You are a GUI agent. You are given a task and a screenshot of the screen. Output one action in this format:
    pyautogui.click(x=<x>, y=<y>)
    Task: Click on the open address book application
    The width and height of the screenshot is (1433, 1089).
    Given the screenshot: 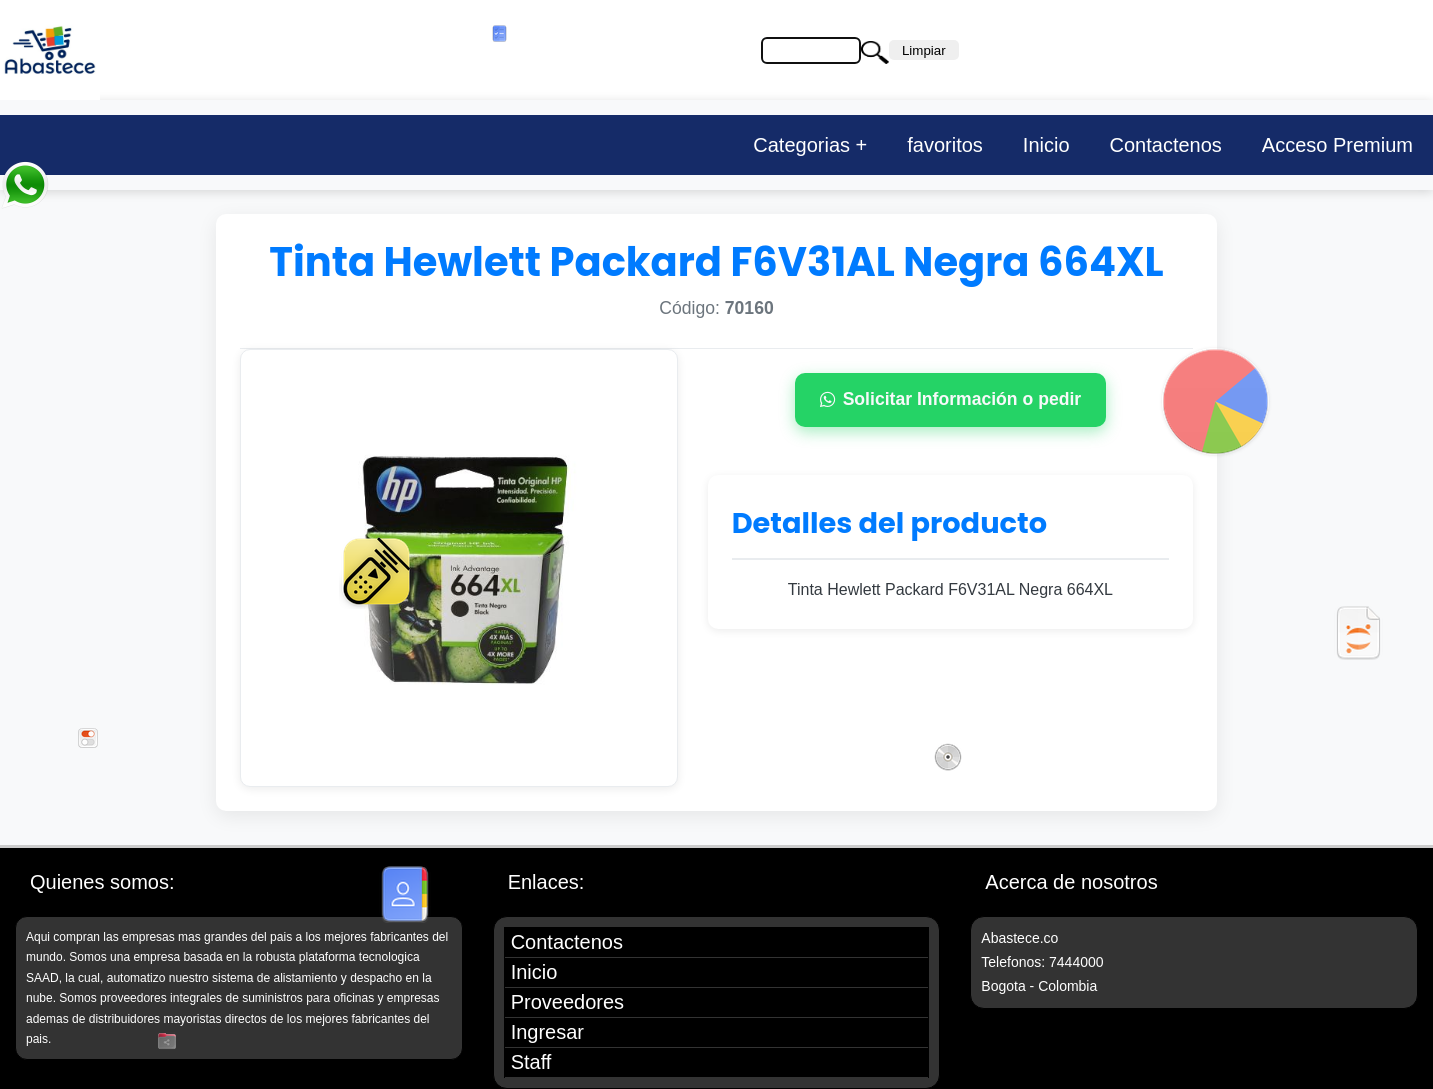 What is the action you would take?
    pyautogui.click(x=405, y=894)
    